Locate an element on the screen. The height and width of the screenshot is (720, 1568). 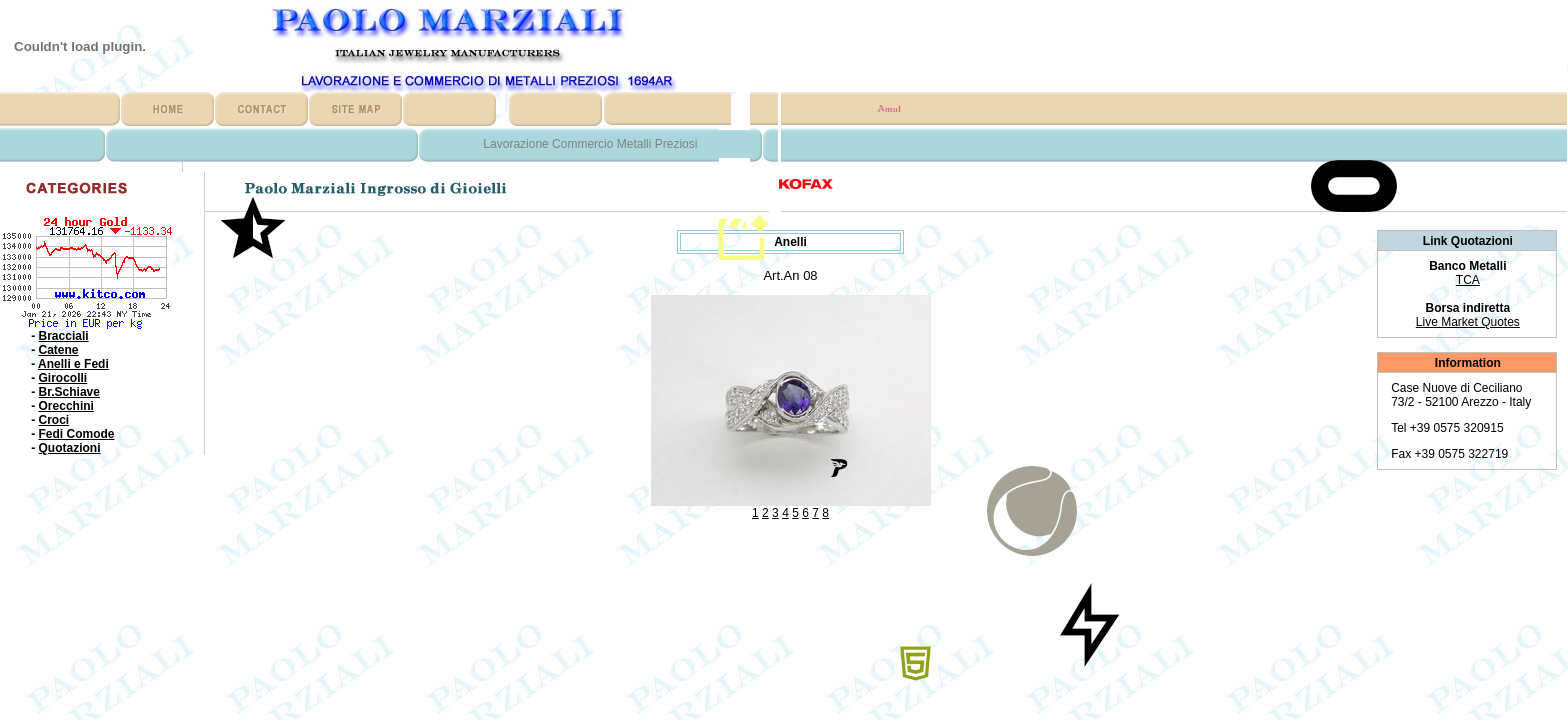
pelican static site generator logo is located at coordinates (839, 468).